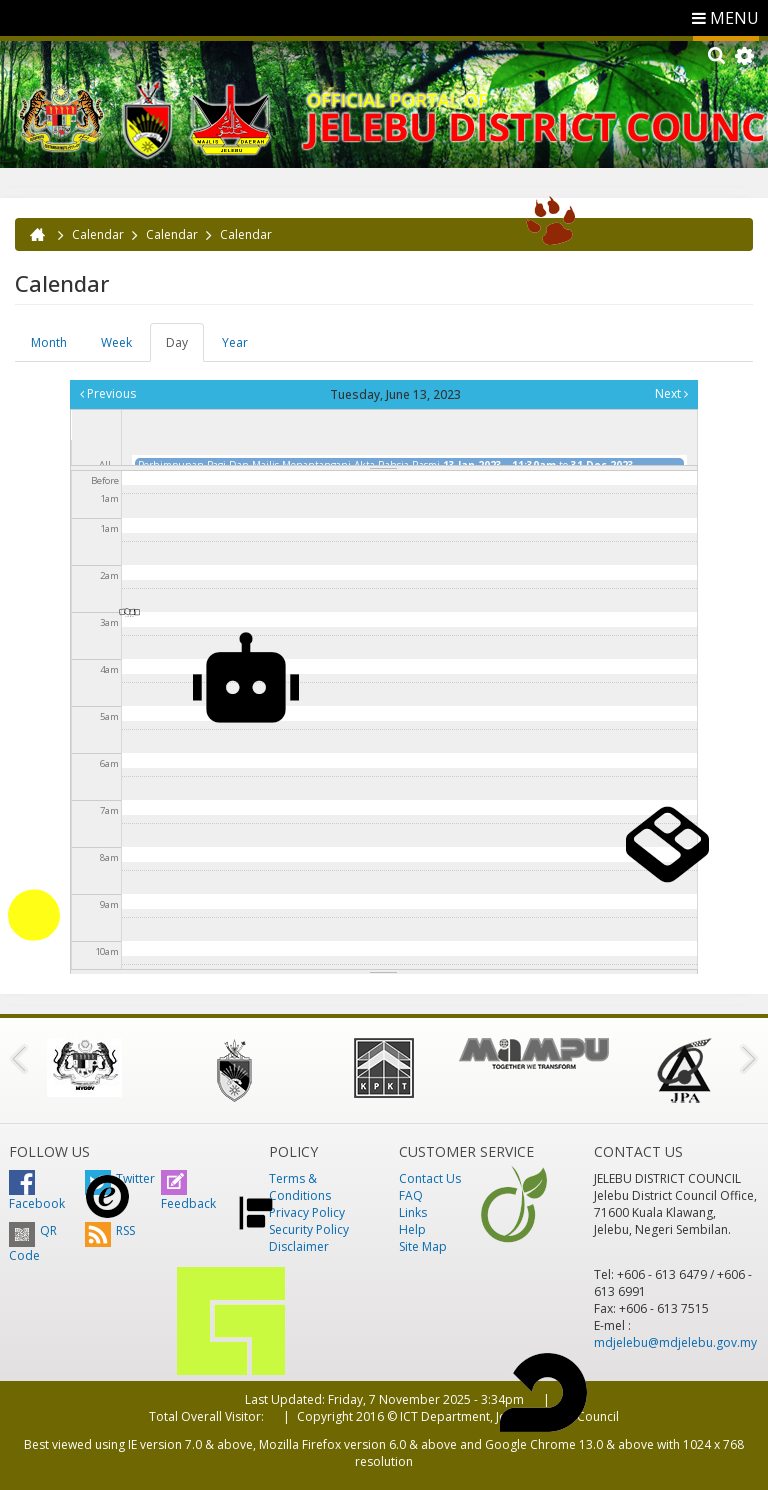  What do you see at coordinates (543, 1392) in the screenshot?
I see `access AdRoll advertising platform` at bounding box center [543, 1392].